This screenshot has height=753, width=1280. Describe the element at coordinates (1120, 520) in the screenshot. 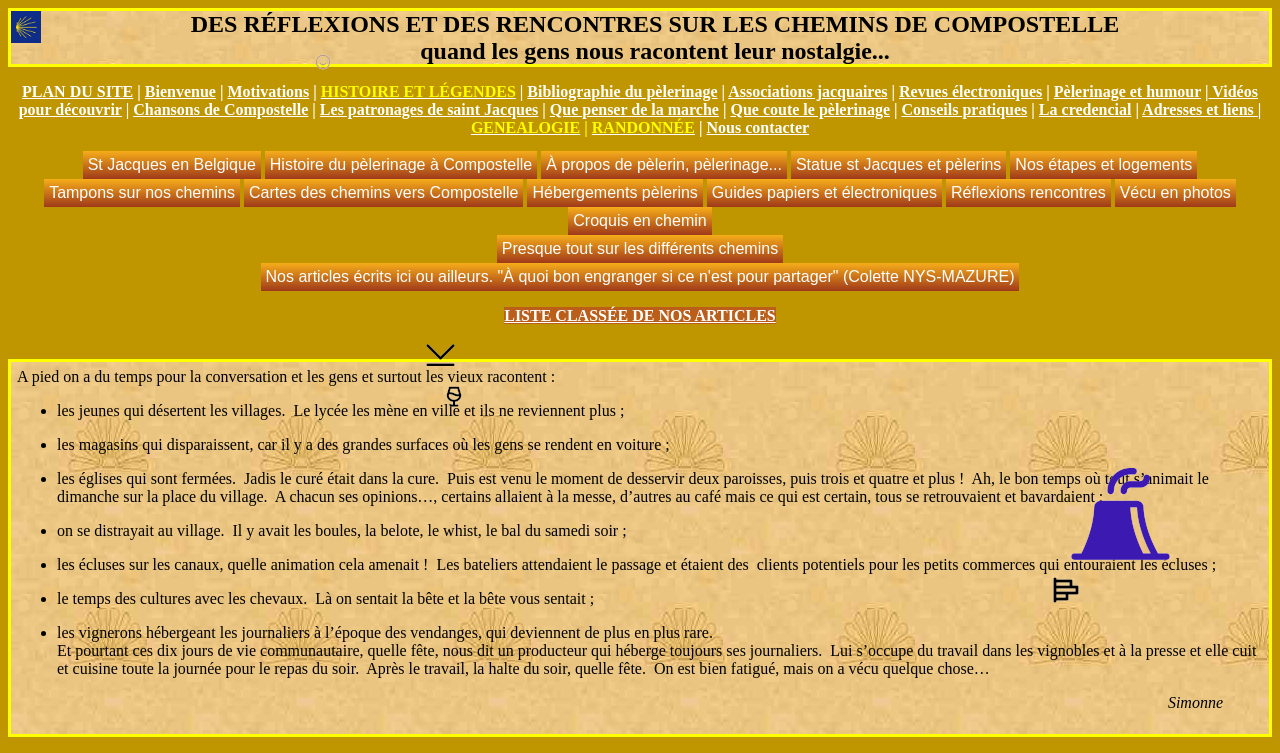

I see `view nuclear power plant status` at that location.